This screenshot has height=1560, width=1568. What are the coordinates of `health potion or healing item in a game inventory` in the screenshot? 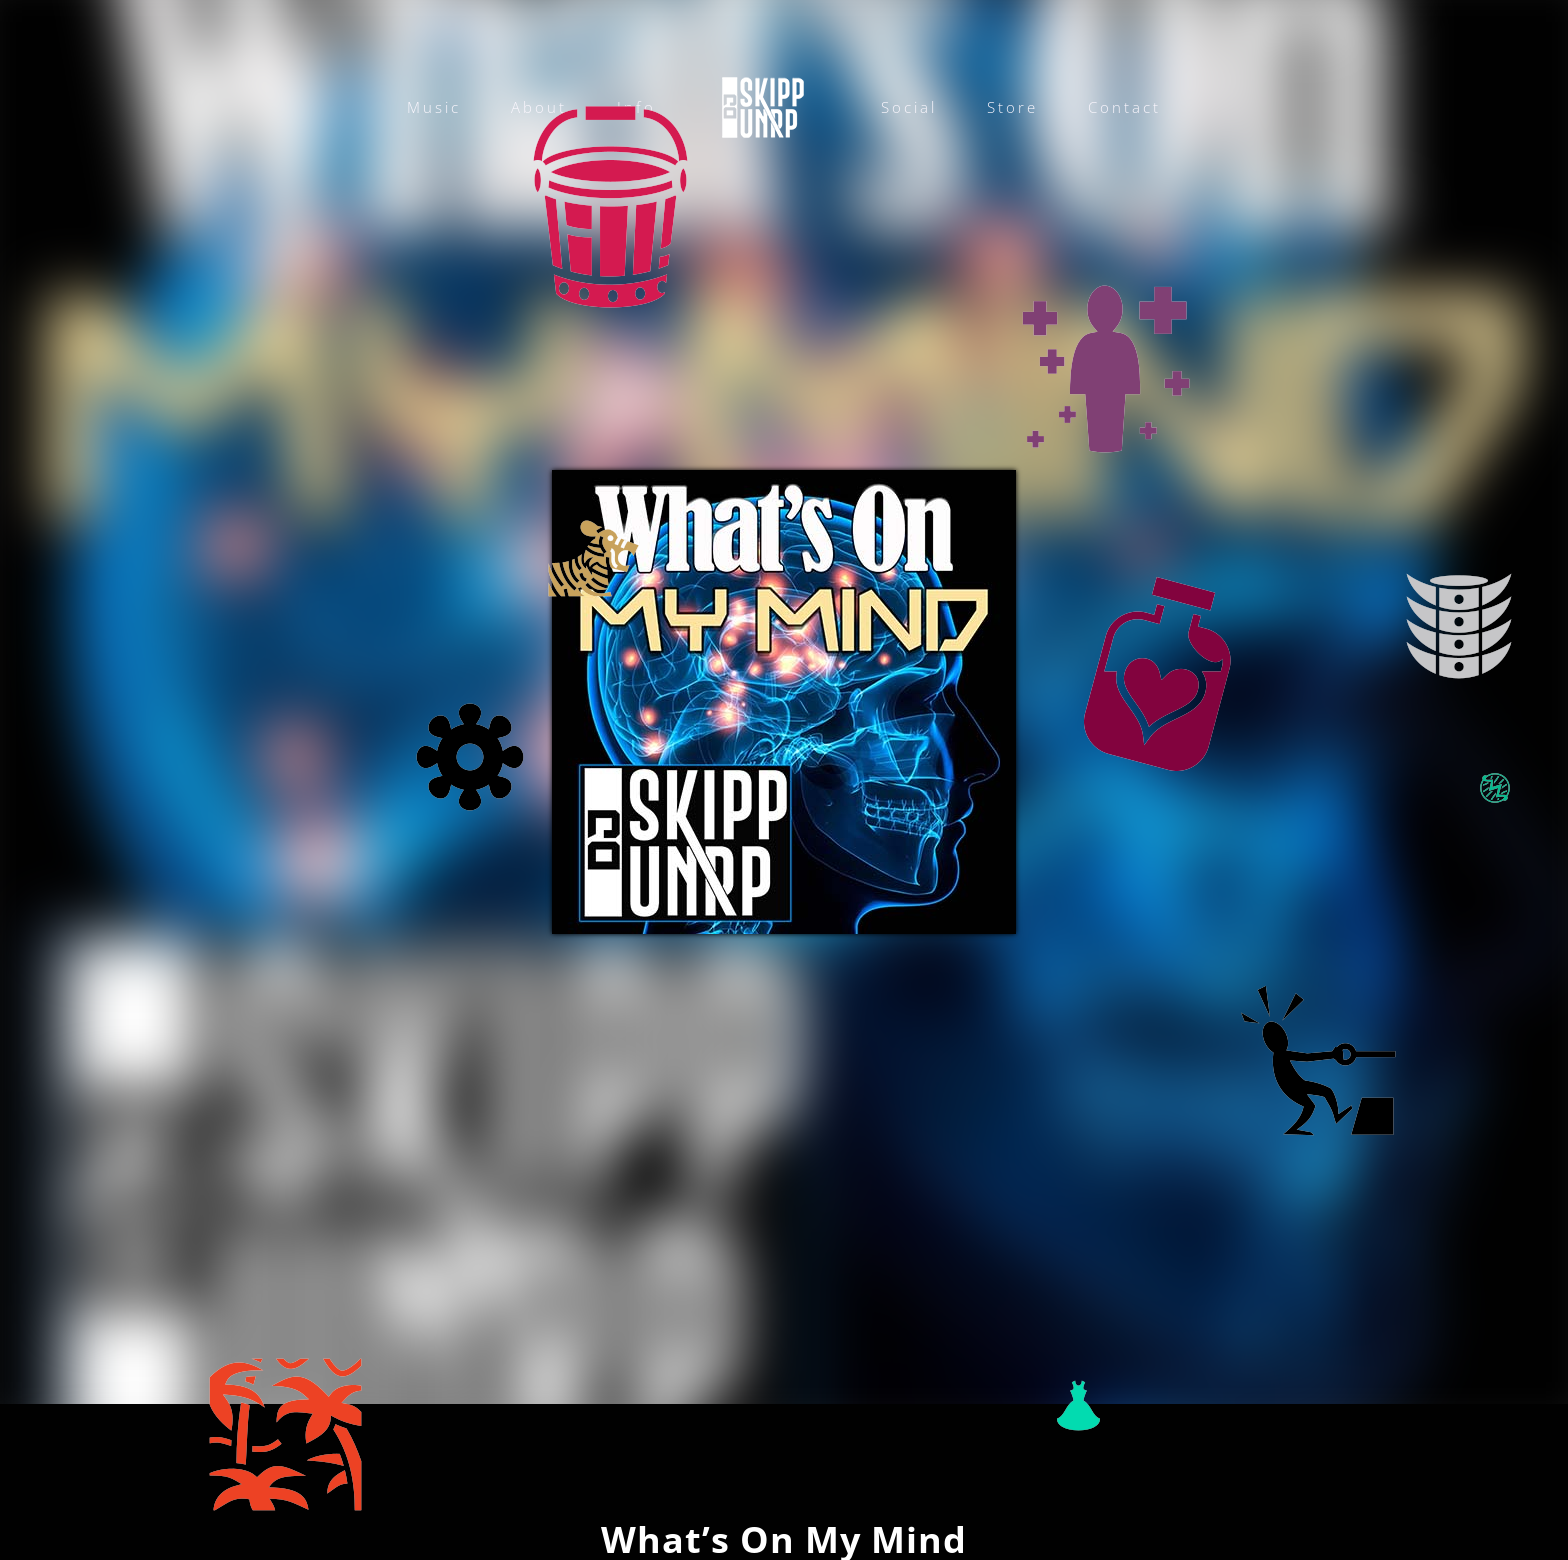 It's located at (1158, 673).